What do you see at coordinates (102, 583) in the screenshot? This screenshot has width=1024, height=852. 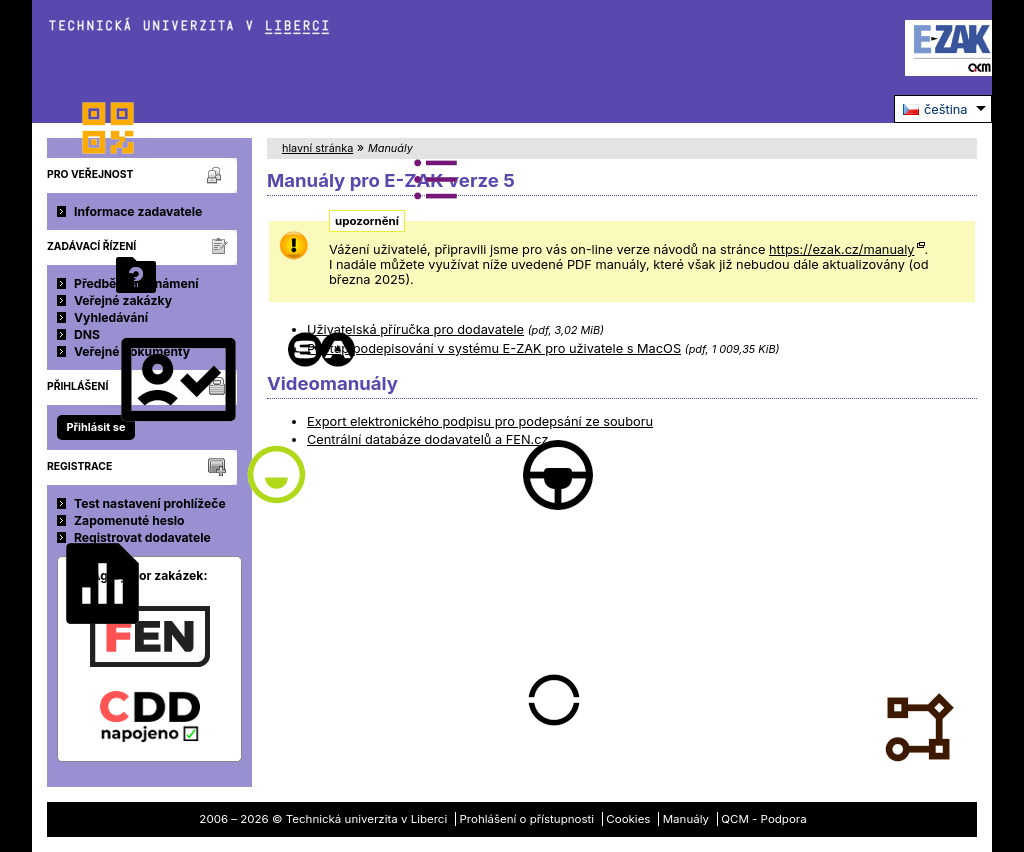 I see `view document with chart data` at bounding box center [102, 583].